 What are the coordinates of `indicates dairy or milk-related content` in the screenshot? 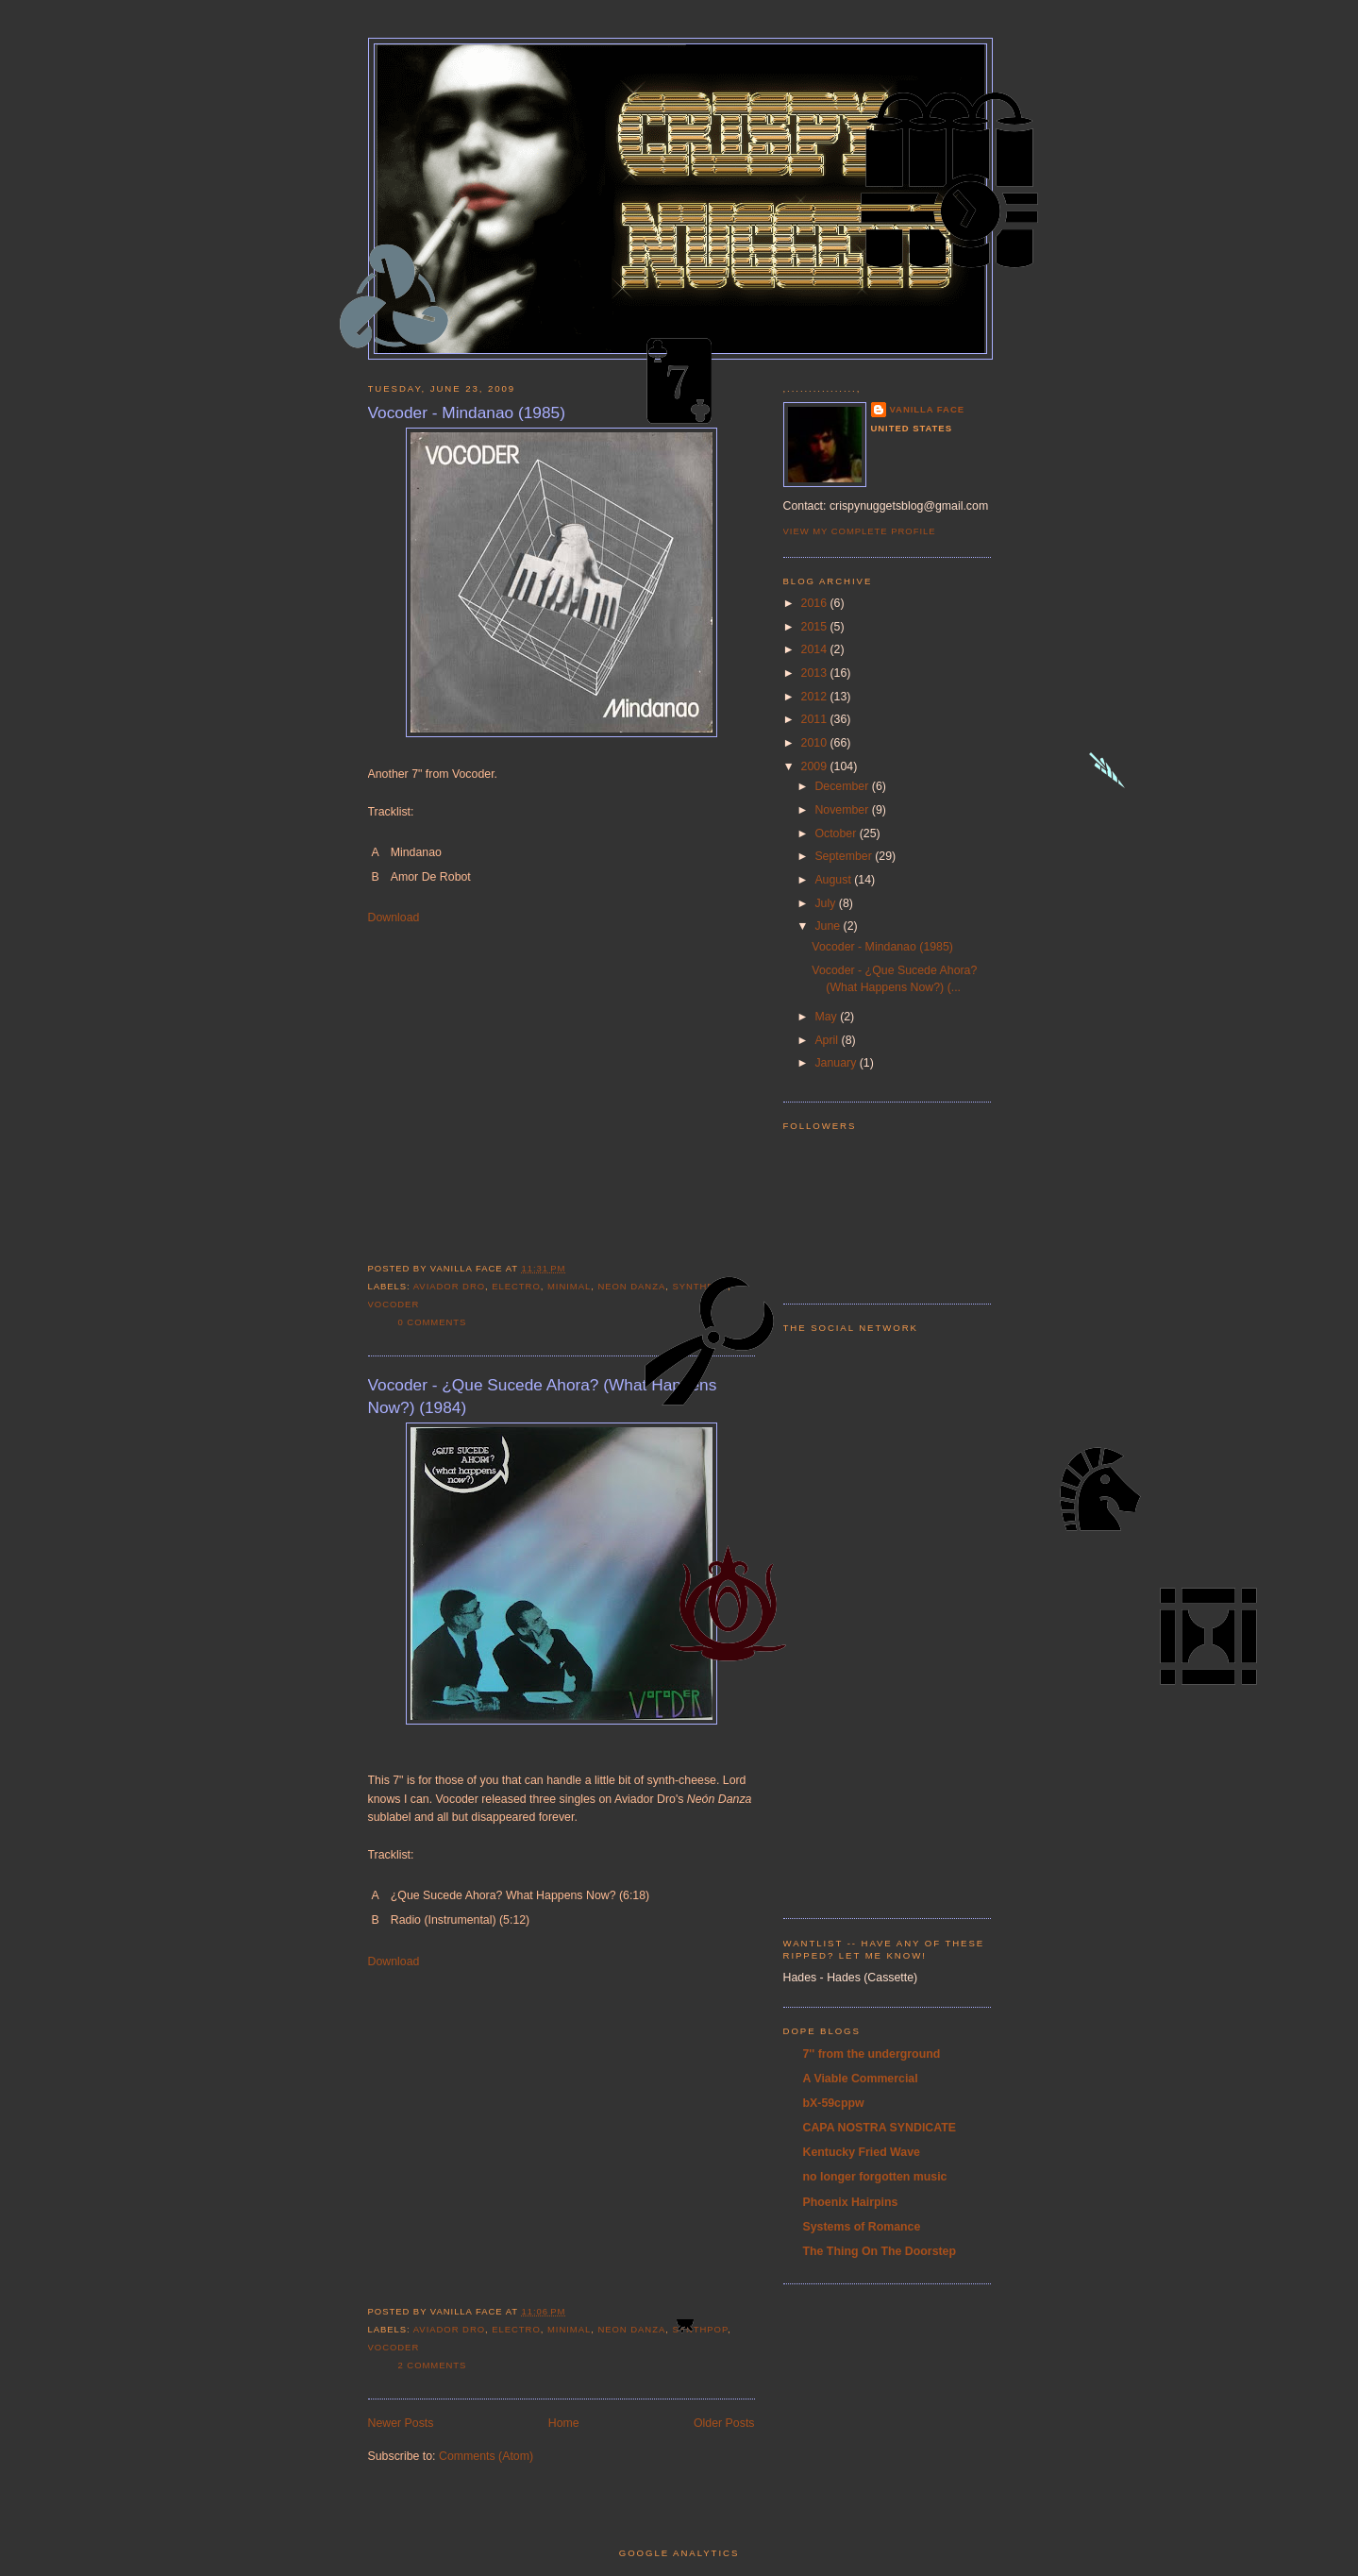 It's located at (685, 2328).